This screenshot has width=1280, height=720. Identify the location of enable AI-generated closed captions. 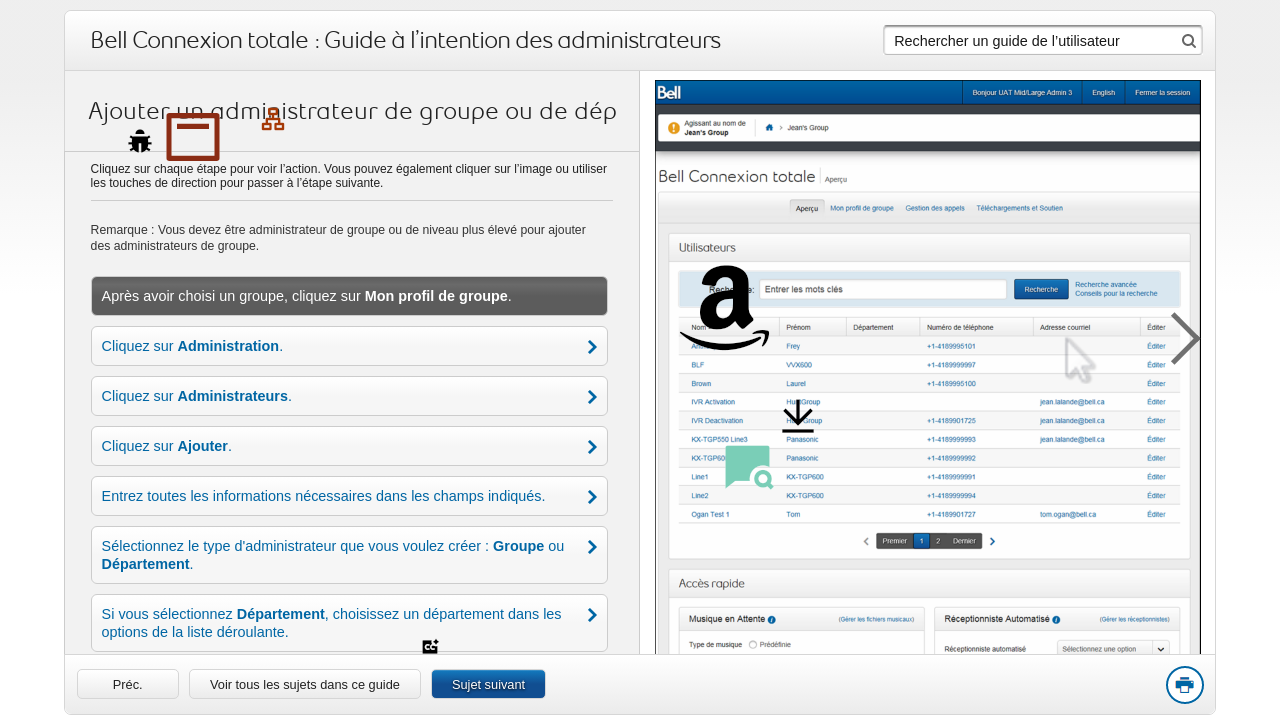
(430, 647).